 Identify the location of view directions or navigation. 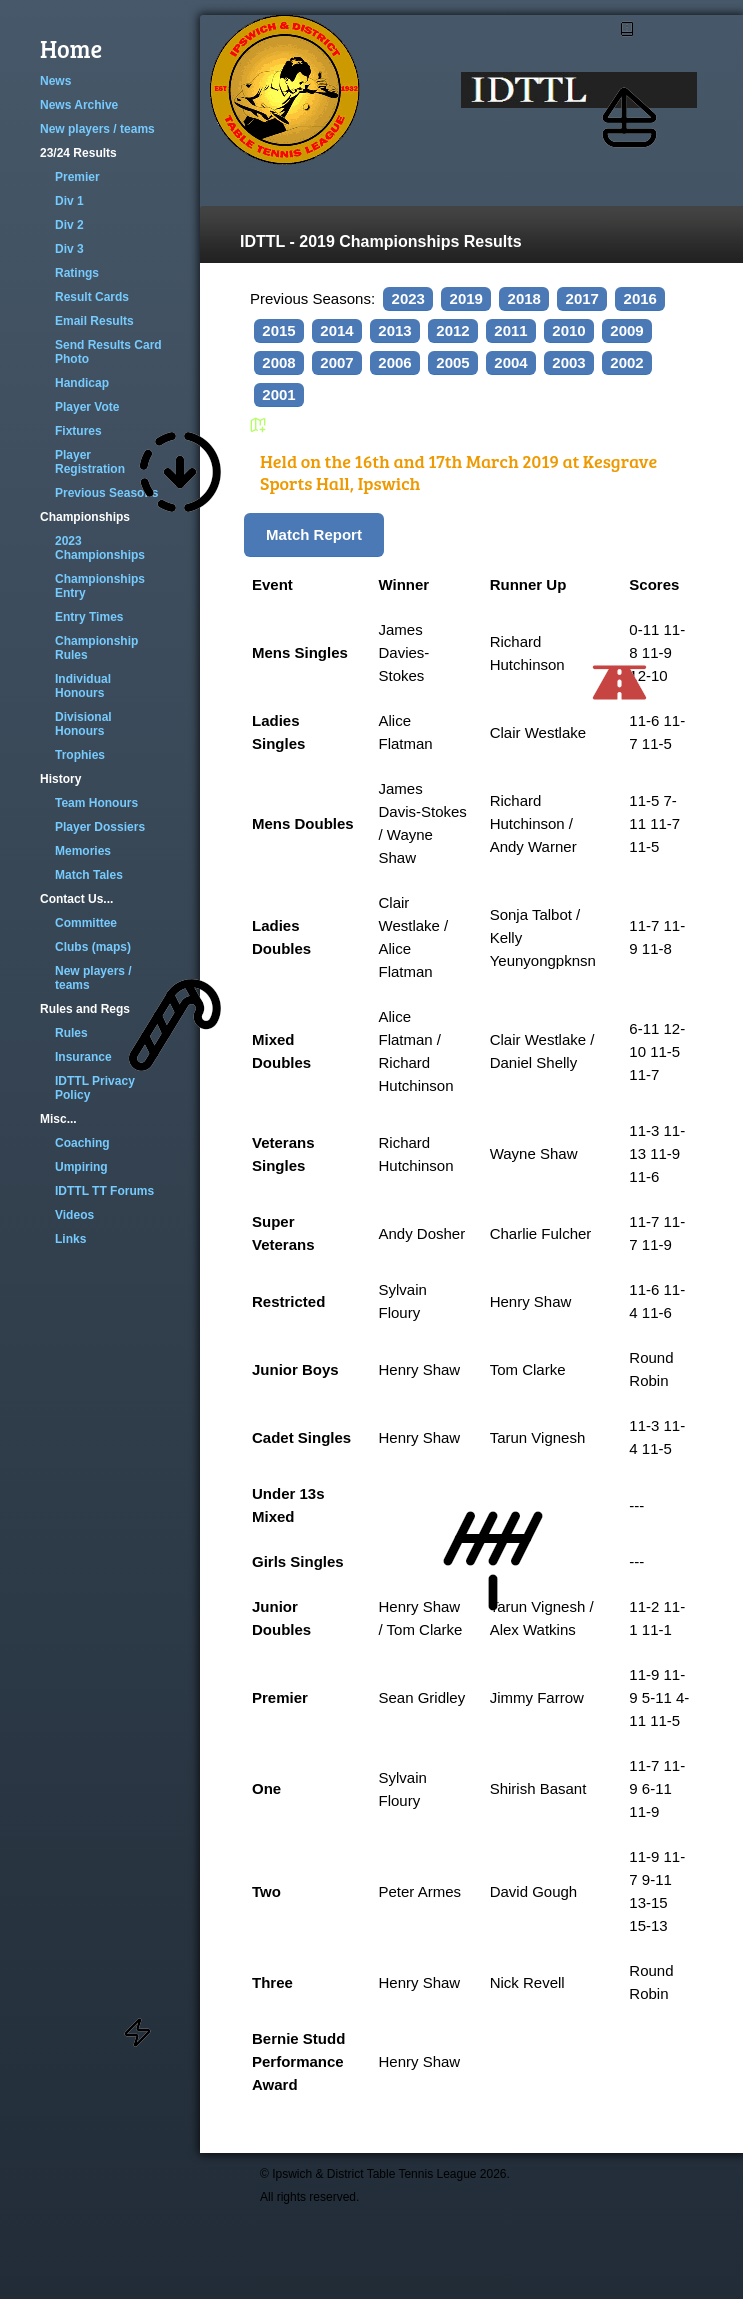
(619, 682).